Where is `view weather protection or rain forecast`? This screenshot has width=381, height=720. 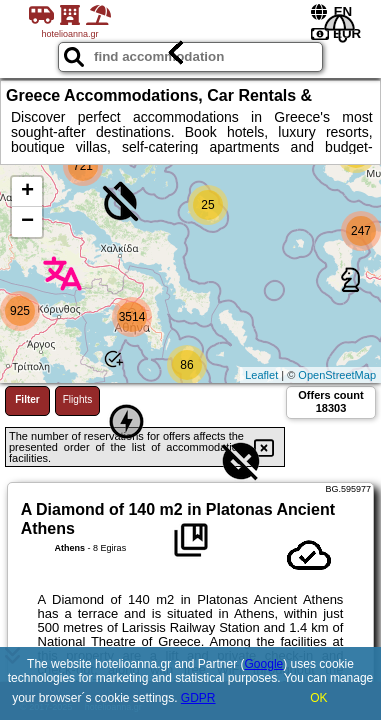
view weather protection or rain forecast is located at coordinates (339, 28).